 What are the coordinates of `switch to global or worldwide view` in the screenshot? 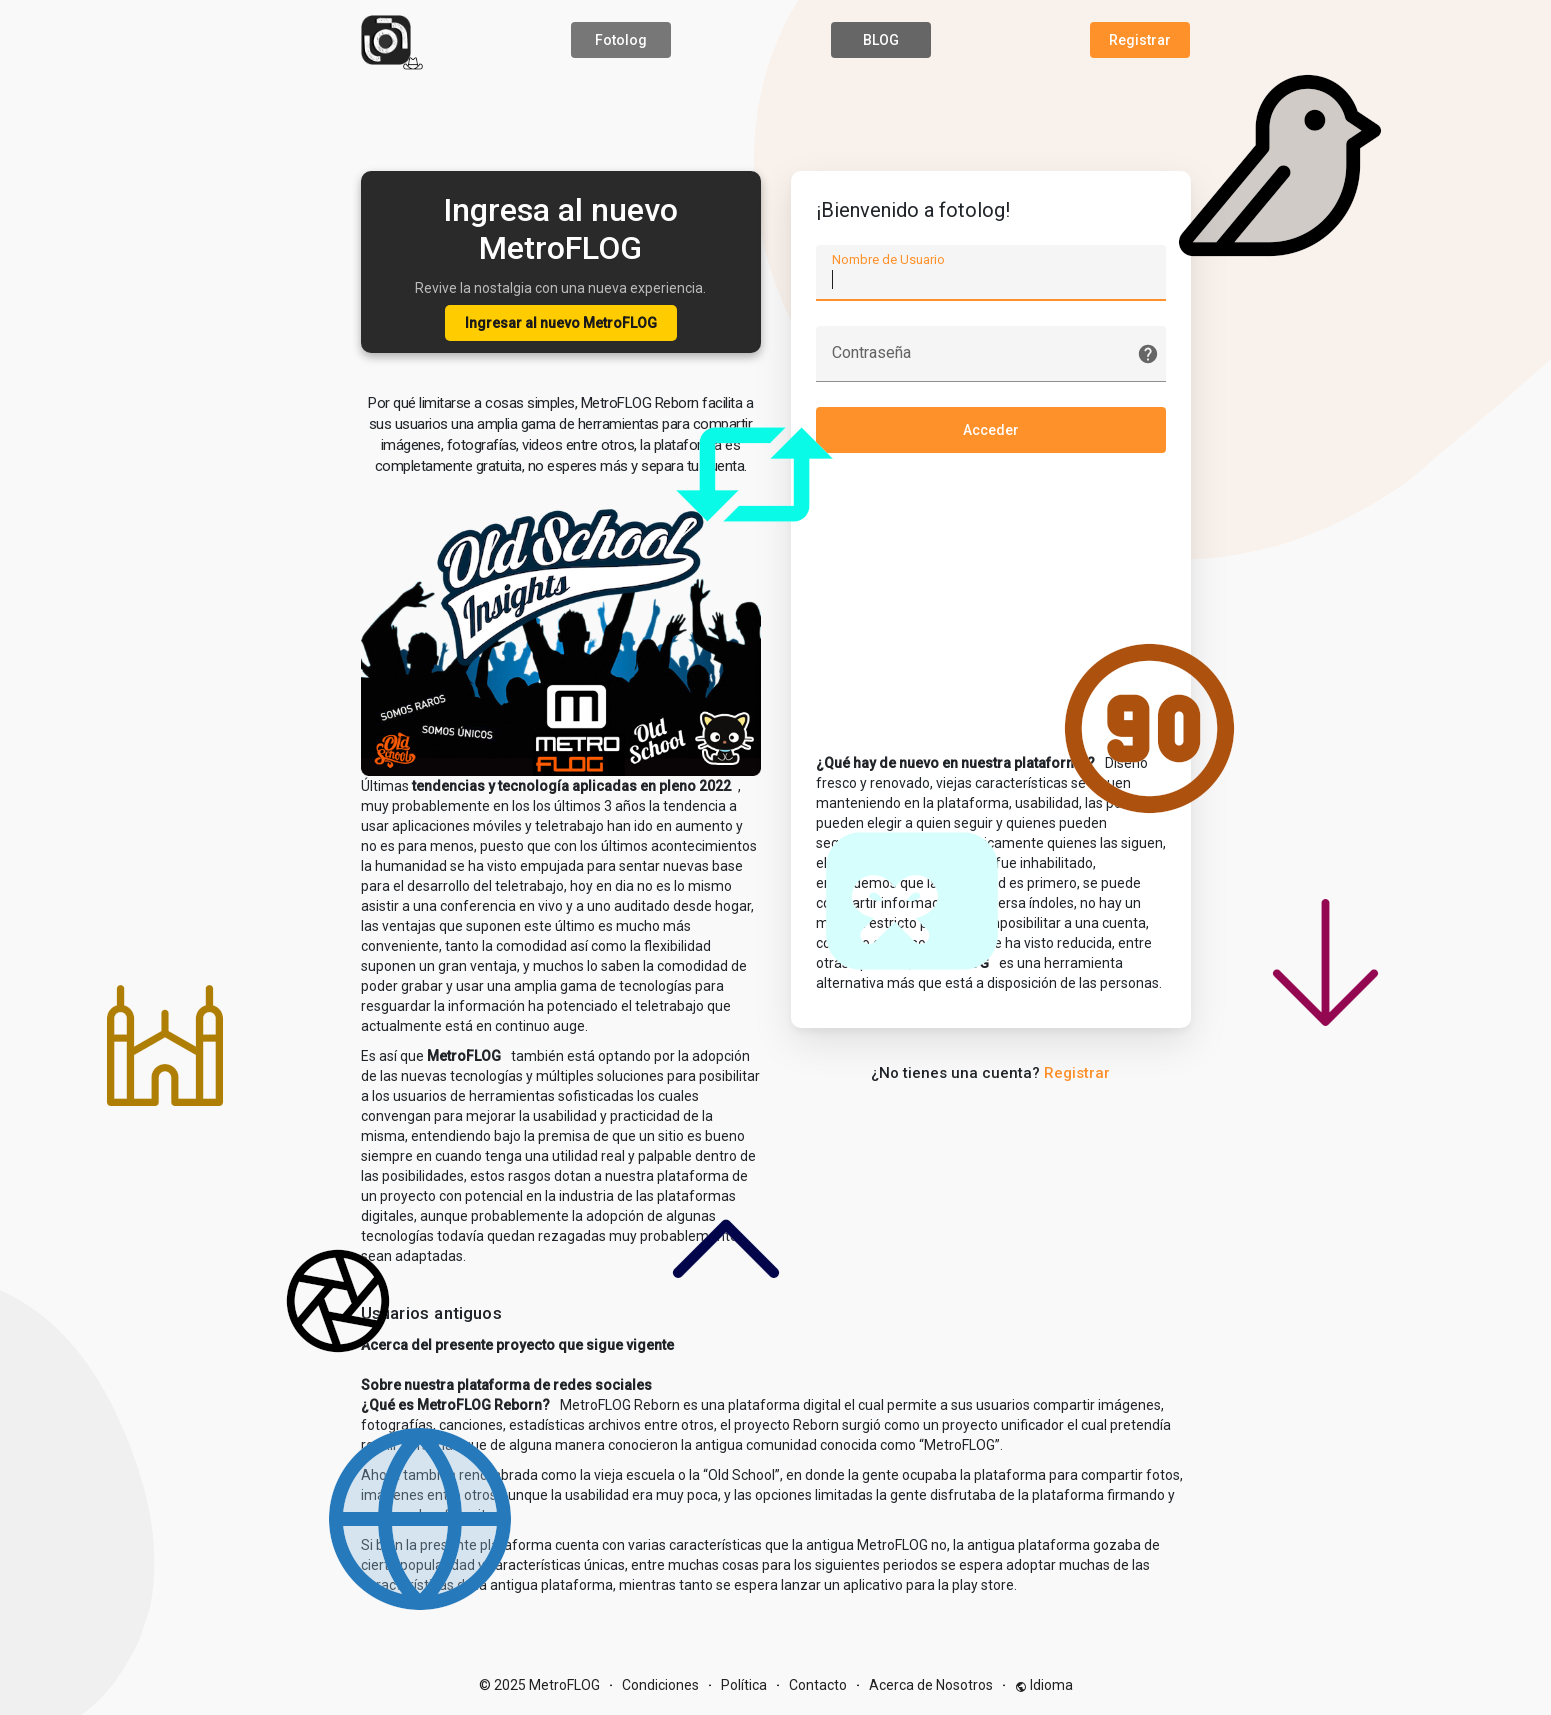 It's located at (420, 1519).